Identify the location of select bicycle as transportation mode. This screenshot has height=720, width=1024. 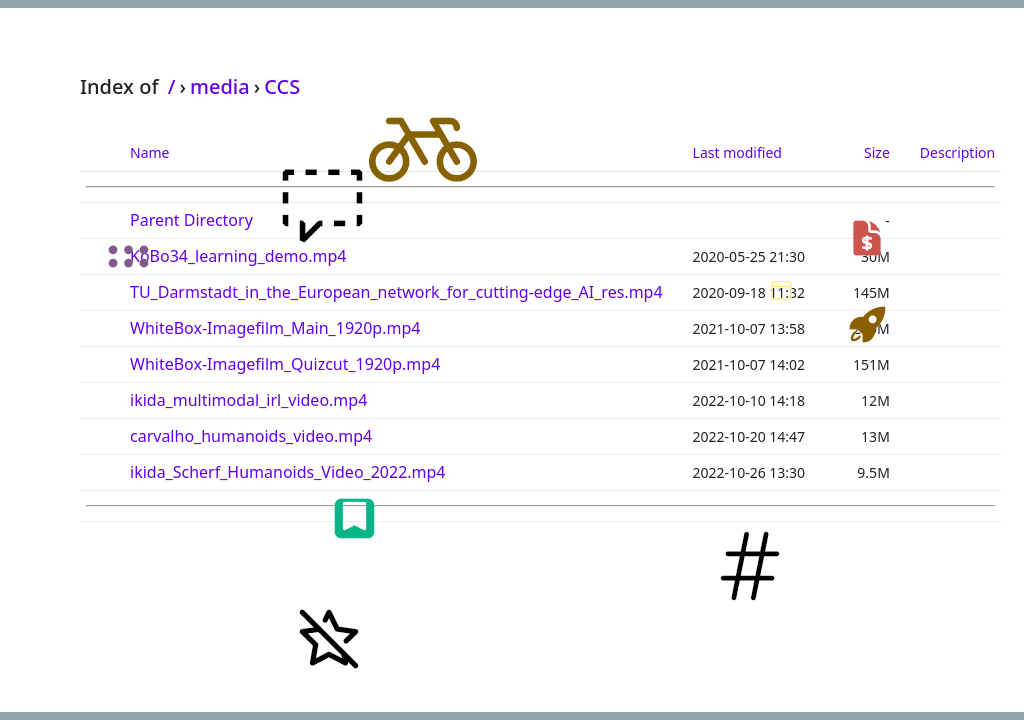
(423, 148).